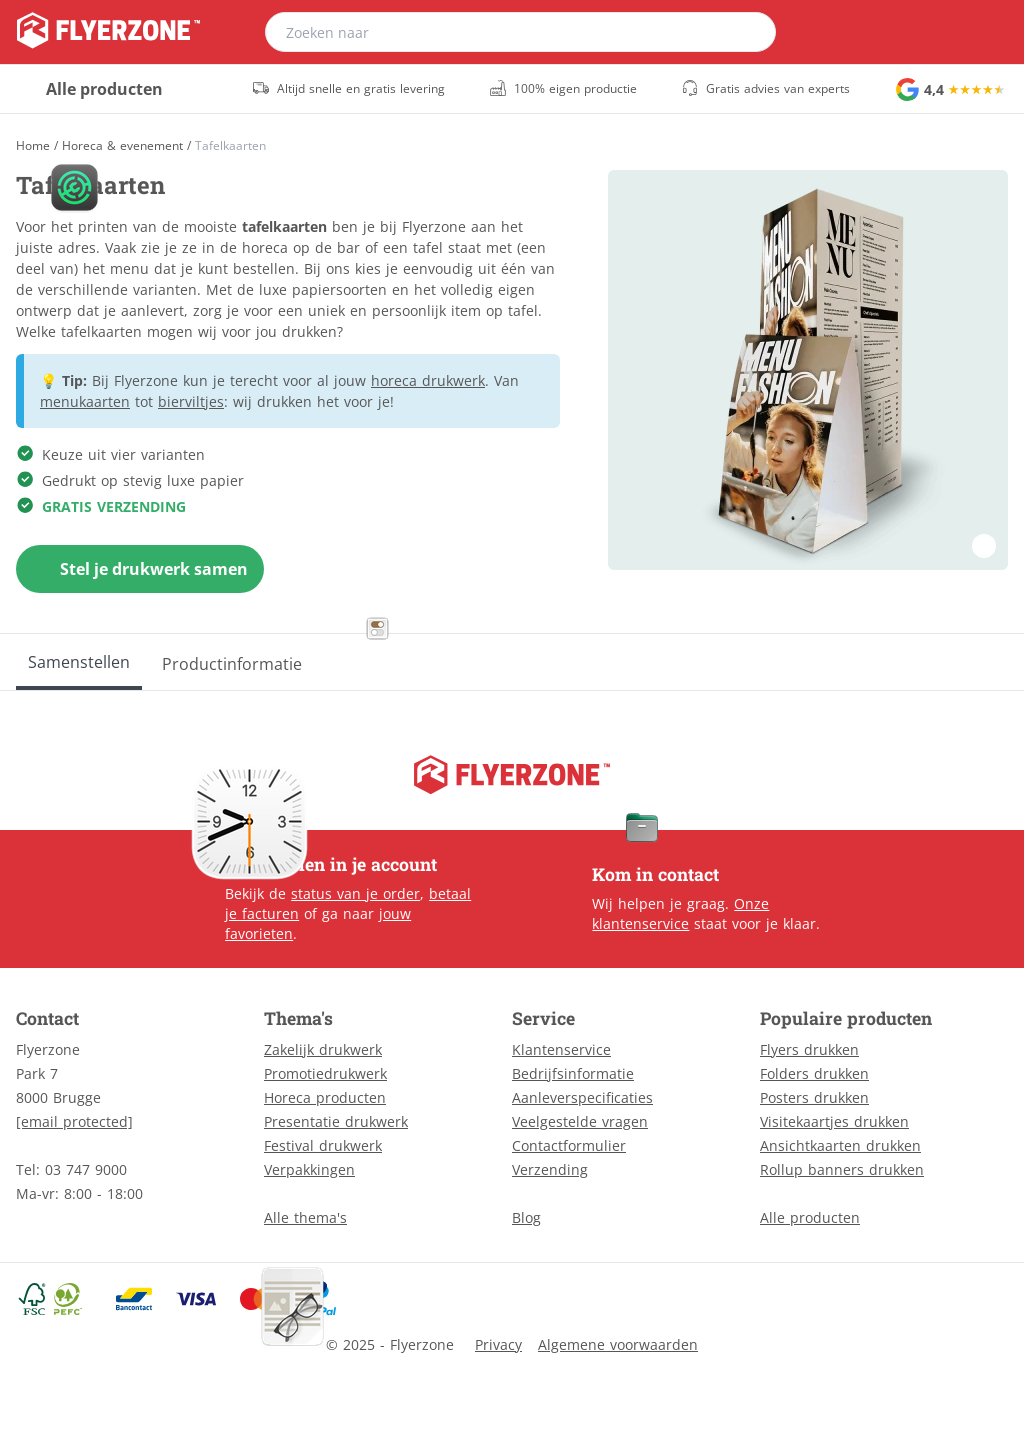  What do you see at coordinates (249, 821) in the screenshot?
I see `open date and time settings` at bounding box center [249, 821].